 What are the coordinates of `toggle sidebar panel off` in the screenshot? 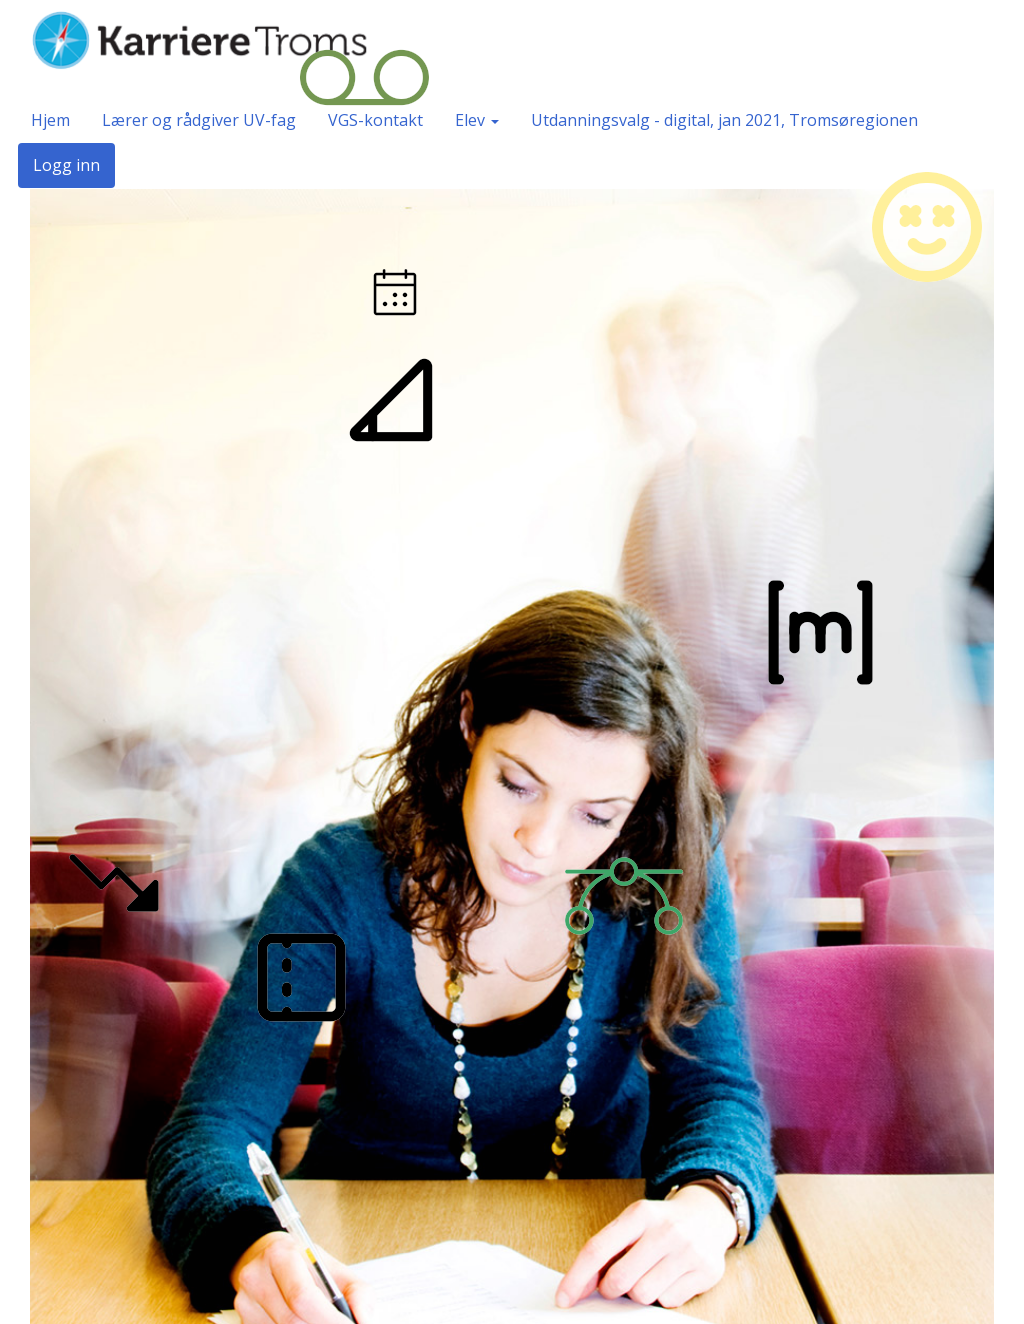 It's located at (301, 977).